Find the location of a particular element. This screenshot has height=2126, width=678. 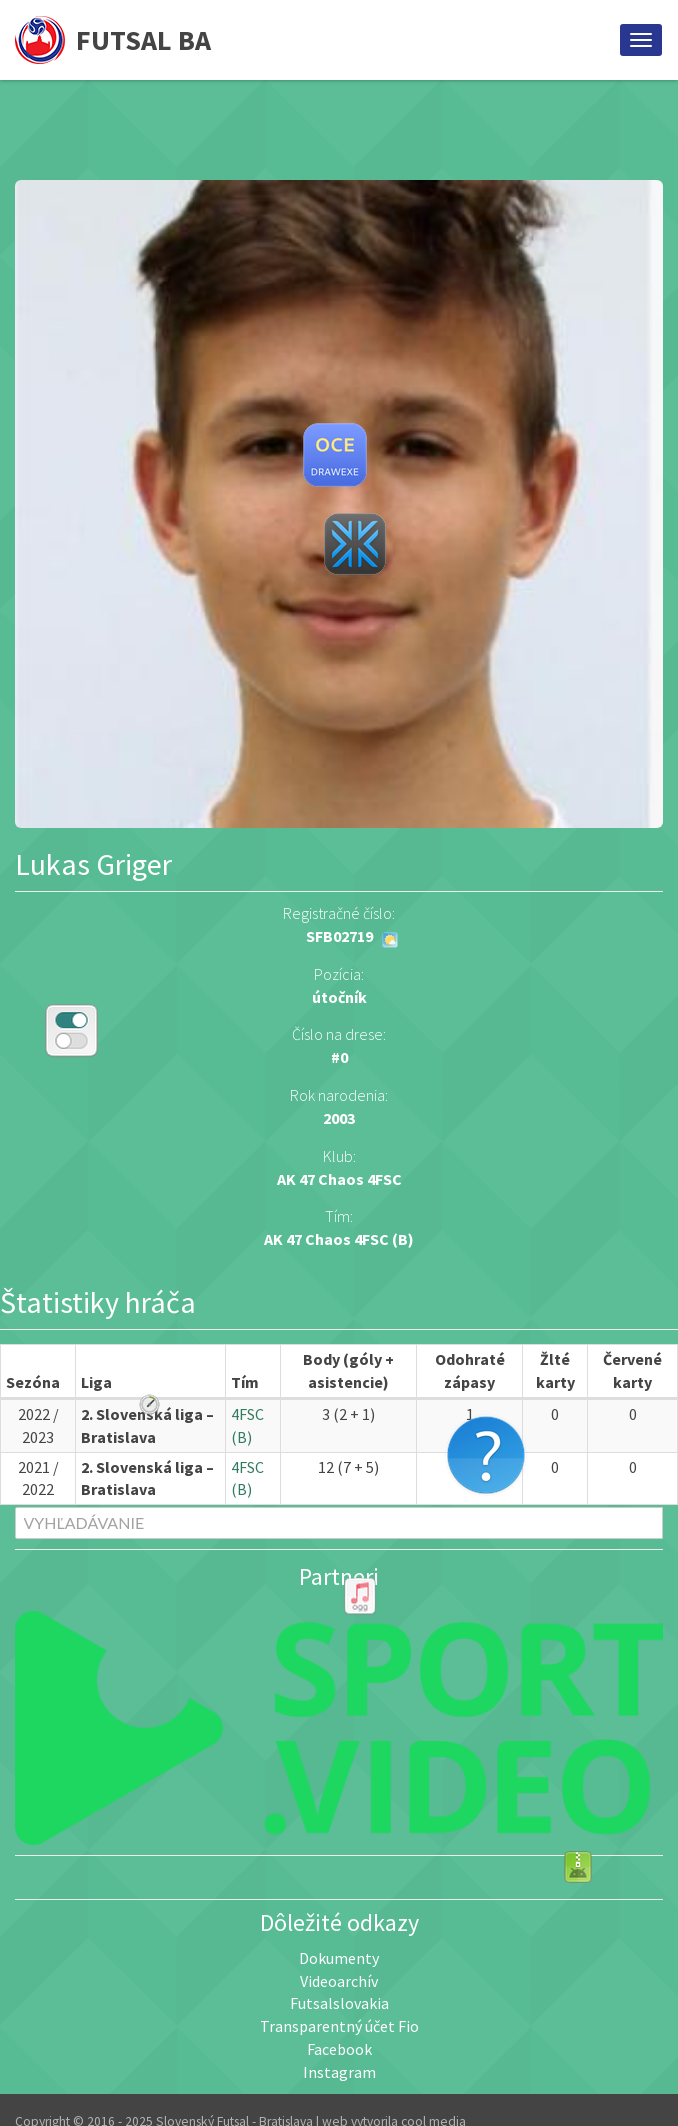

an ogg vorbis audio file is located at coordinates (360, 1596).